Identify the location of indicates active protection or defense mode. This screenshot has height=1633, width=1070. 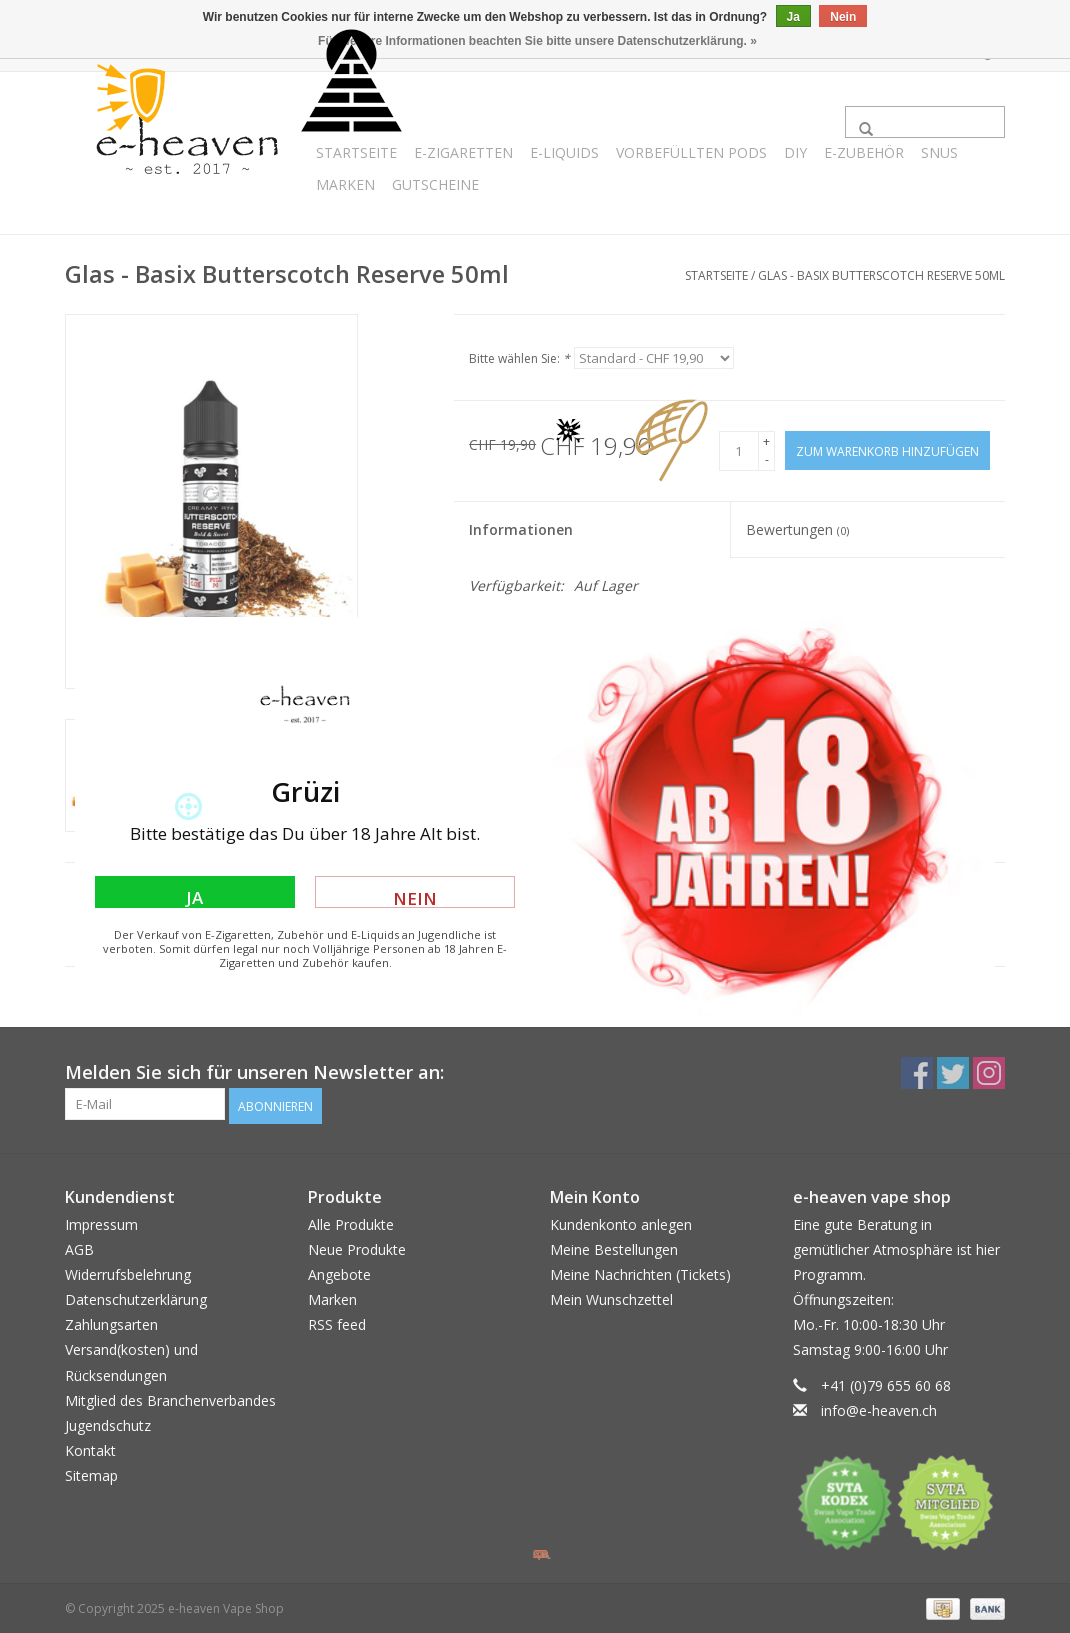
(131, 96).